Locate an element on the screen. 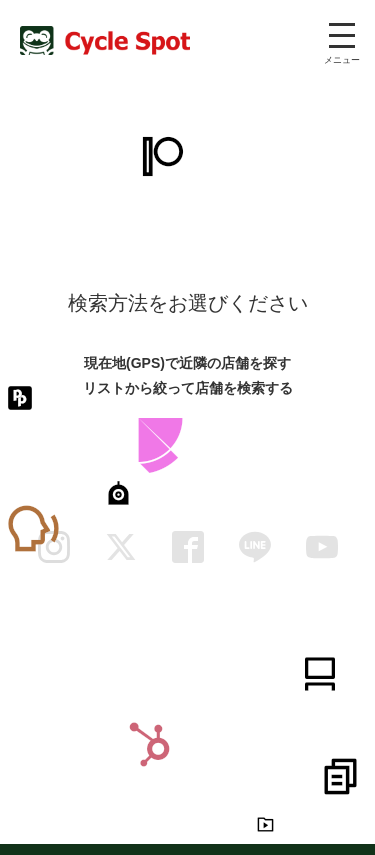 Image resolution: width=375 pixels, height=855 pixels. switch to stacked view layout is located at coordinates (320, 674).